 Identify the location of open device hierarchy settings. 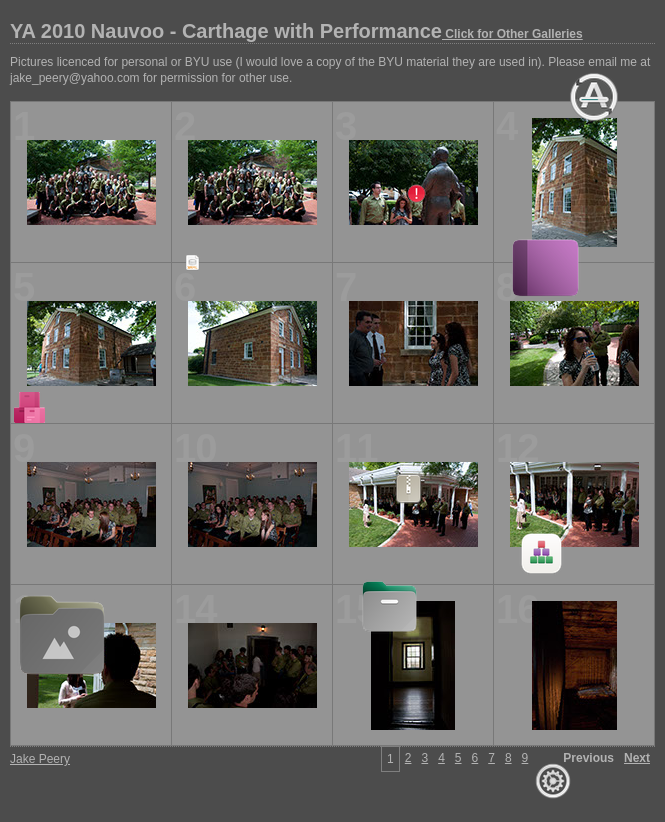
(541, 553).